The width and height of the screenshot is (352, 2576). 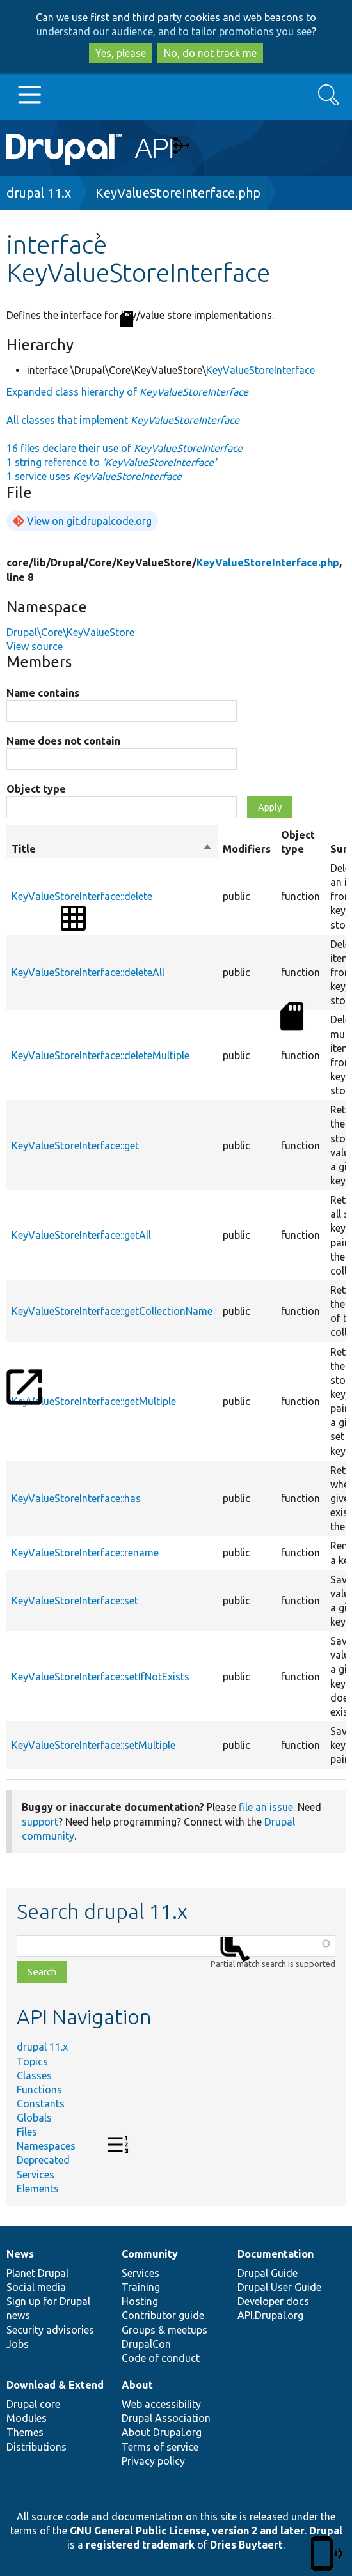 What do you see at coordinates (326, 2554) in the screenshot?
I see `incoming call or notification on mobile device` at bounding box center [326, 2554].